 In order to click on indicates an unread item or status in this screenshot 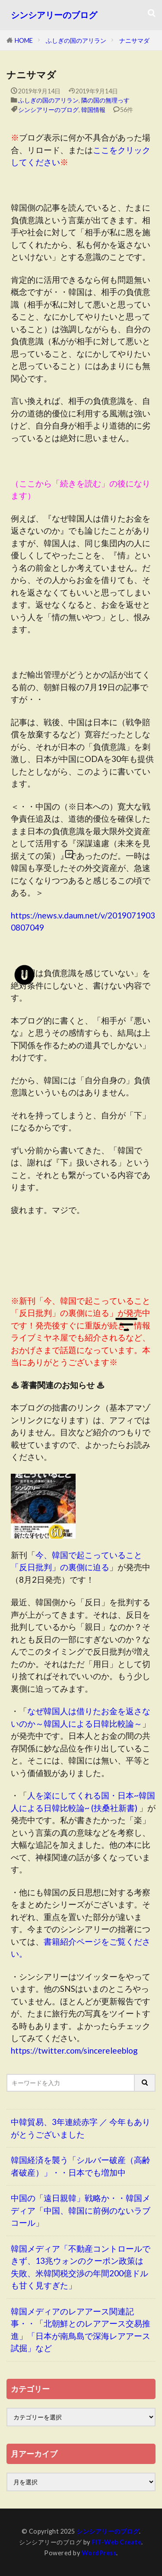, I will do `click(24, 975)`.